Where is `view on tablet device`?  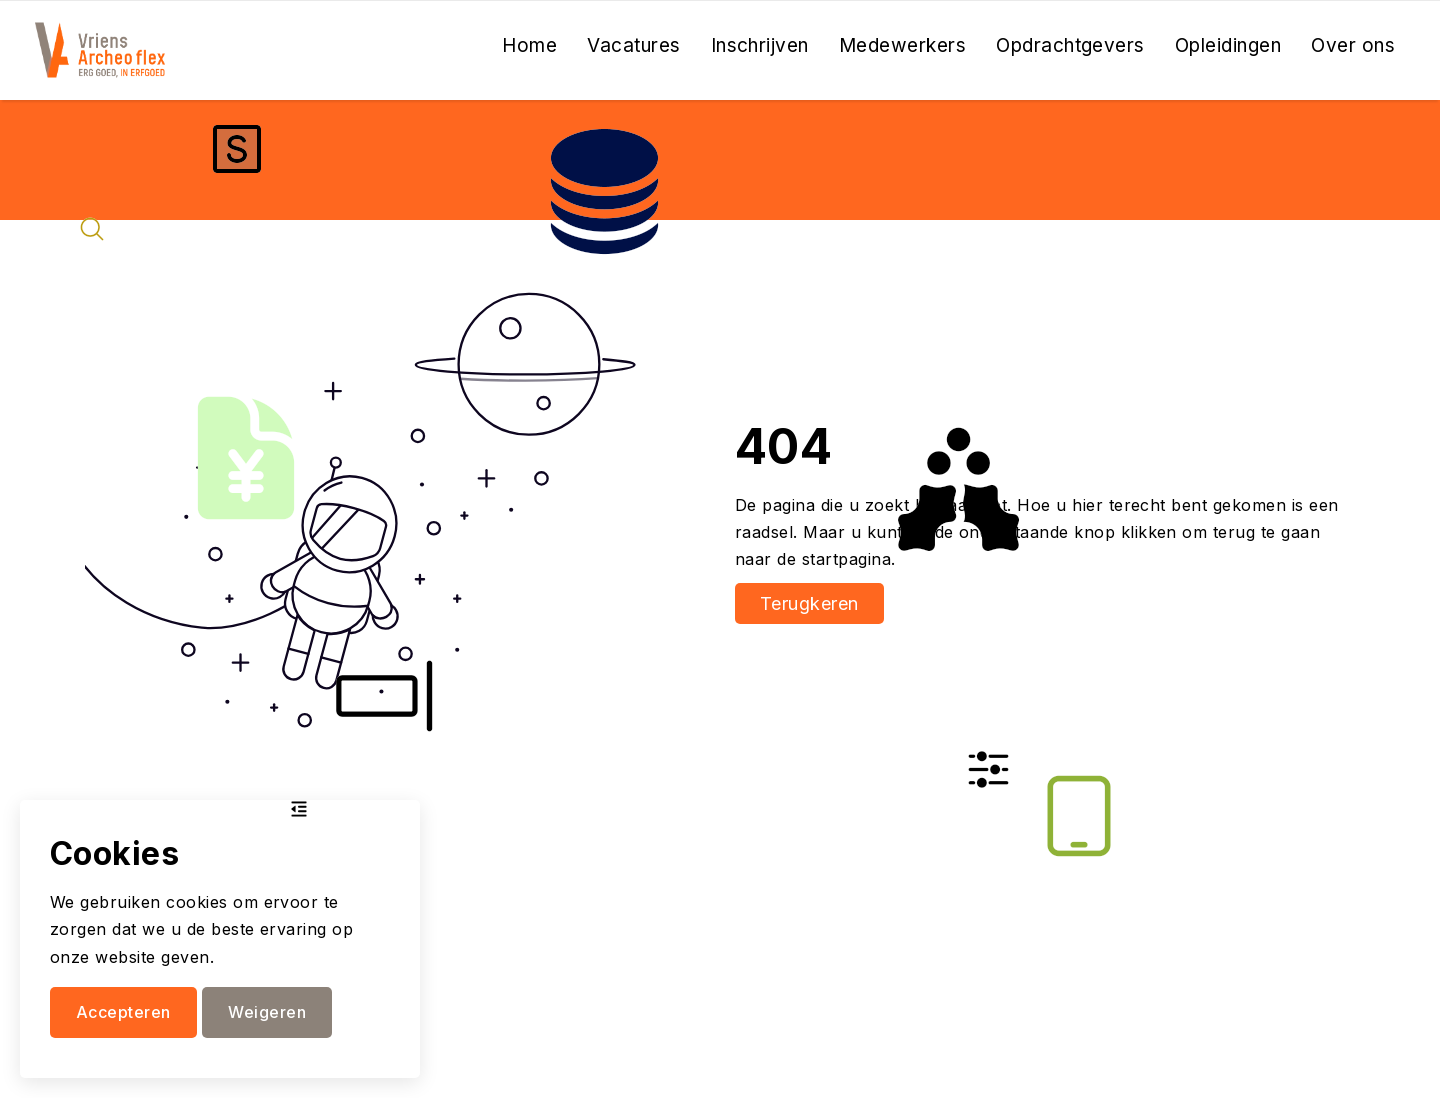 view on tablet device is located at coordinates (1079, 816).